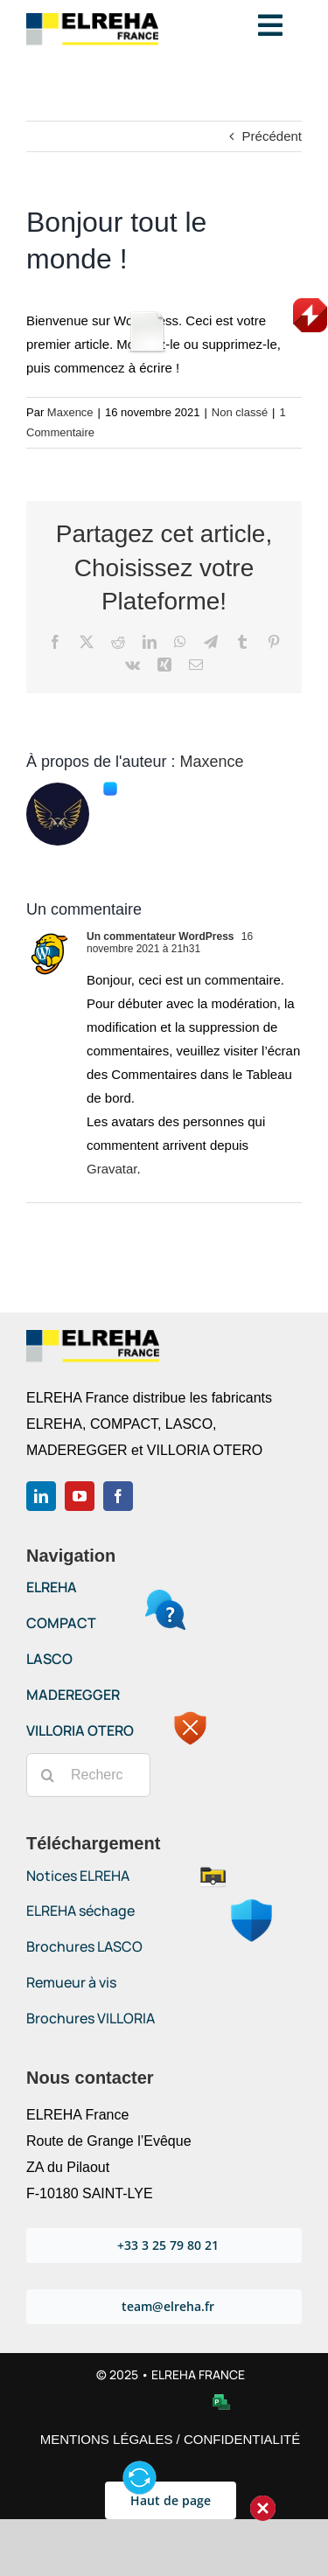 The height and width of the screenshot is (2576, 328). I want to click on windows defender security status, so click(251, 1920).